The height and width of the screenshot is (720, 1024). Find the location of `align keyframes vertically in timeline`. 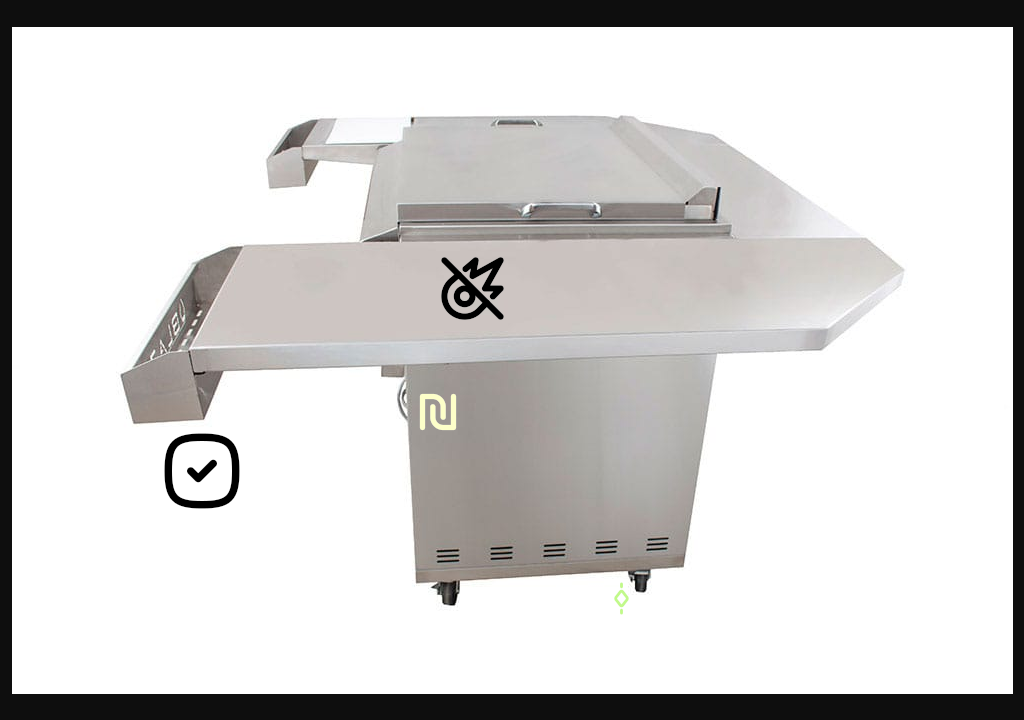

align keyframes vertically in timeline is located at coordinates (621, 598).